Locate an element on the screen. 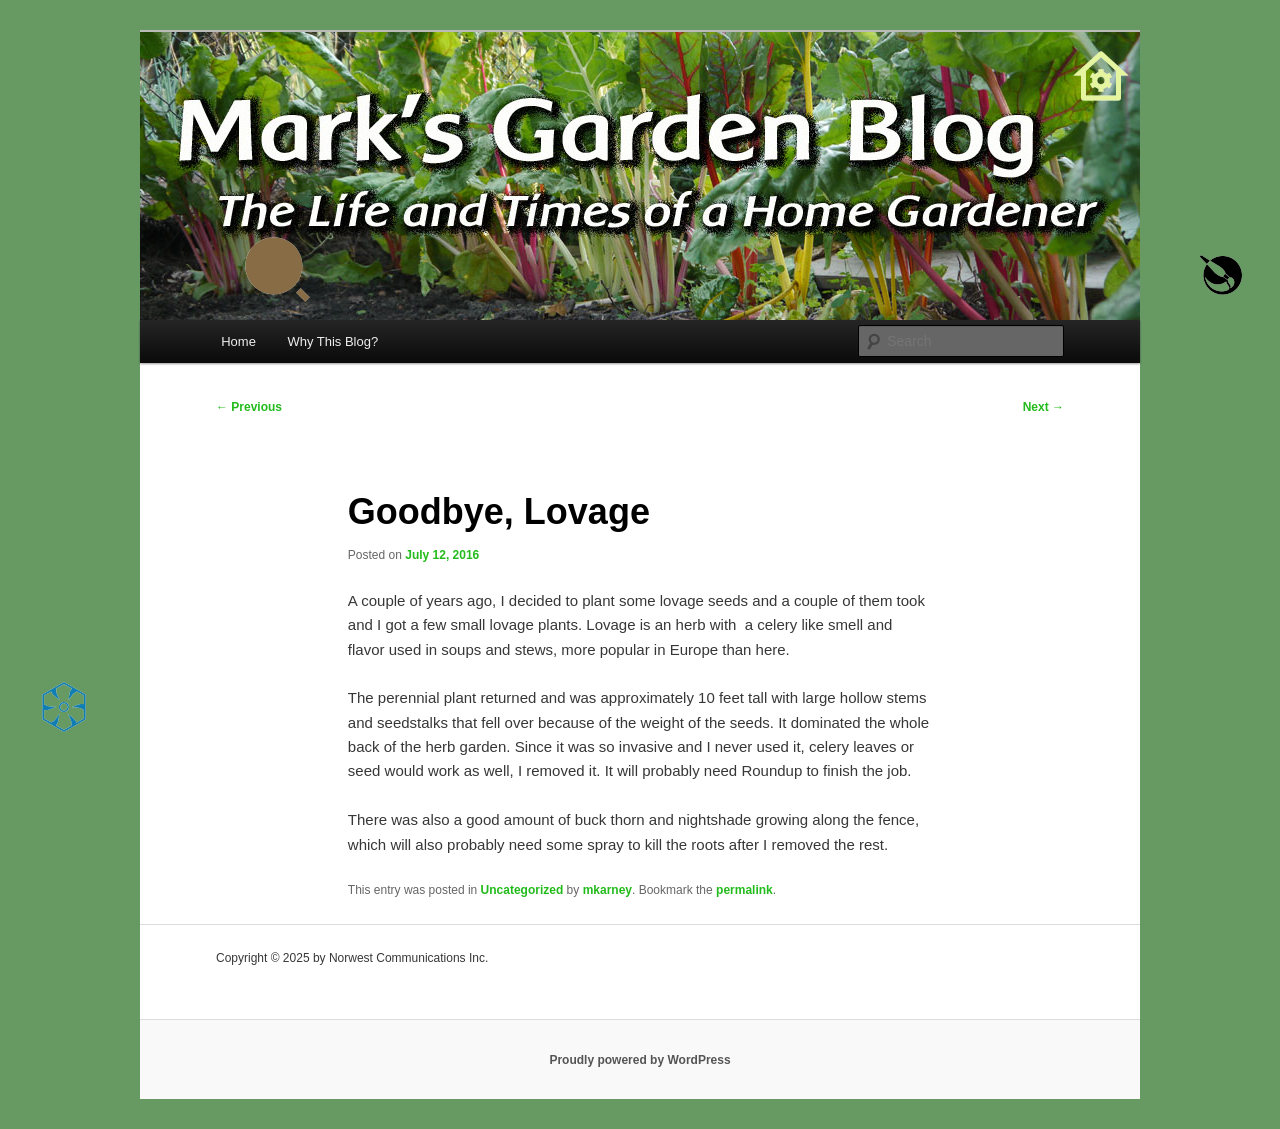 This screenshot has width=1280, height=1129. access home settings is located at coordinates (1101, 78).